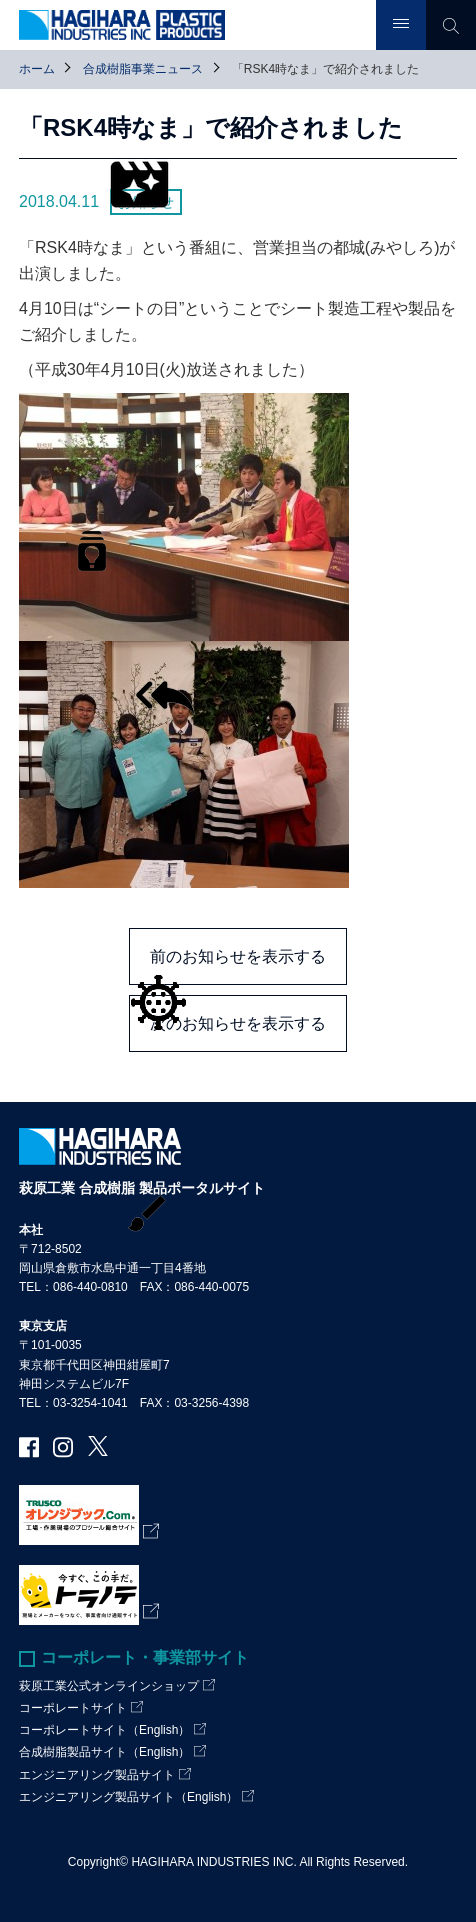  What do you see at coordinates (139, 184) in the screenshot?
I see `apply visual effects or filters to a video` at bounding box center [139, 184].